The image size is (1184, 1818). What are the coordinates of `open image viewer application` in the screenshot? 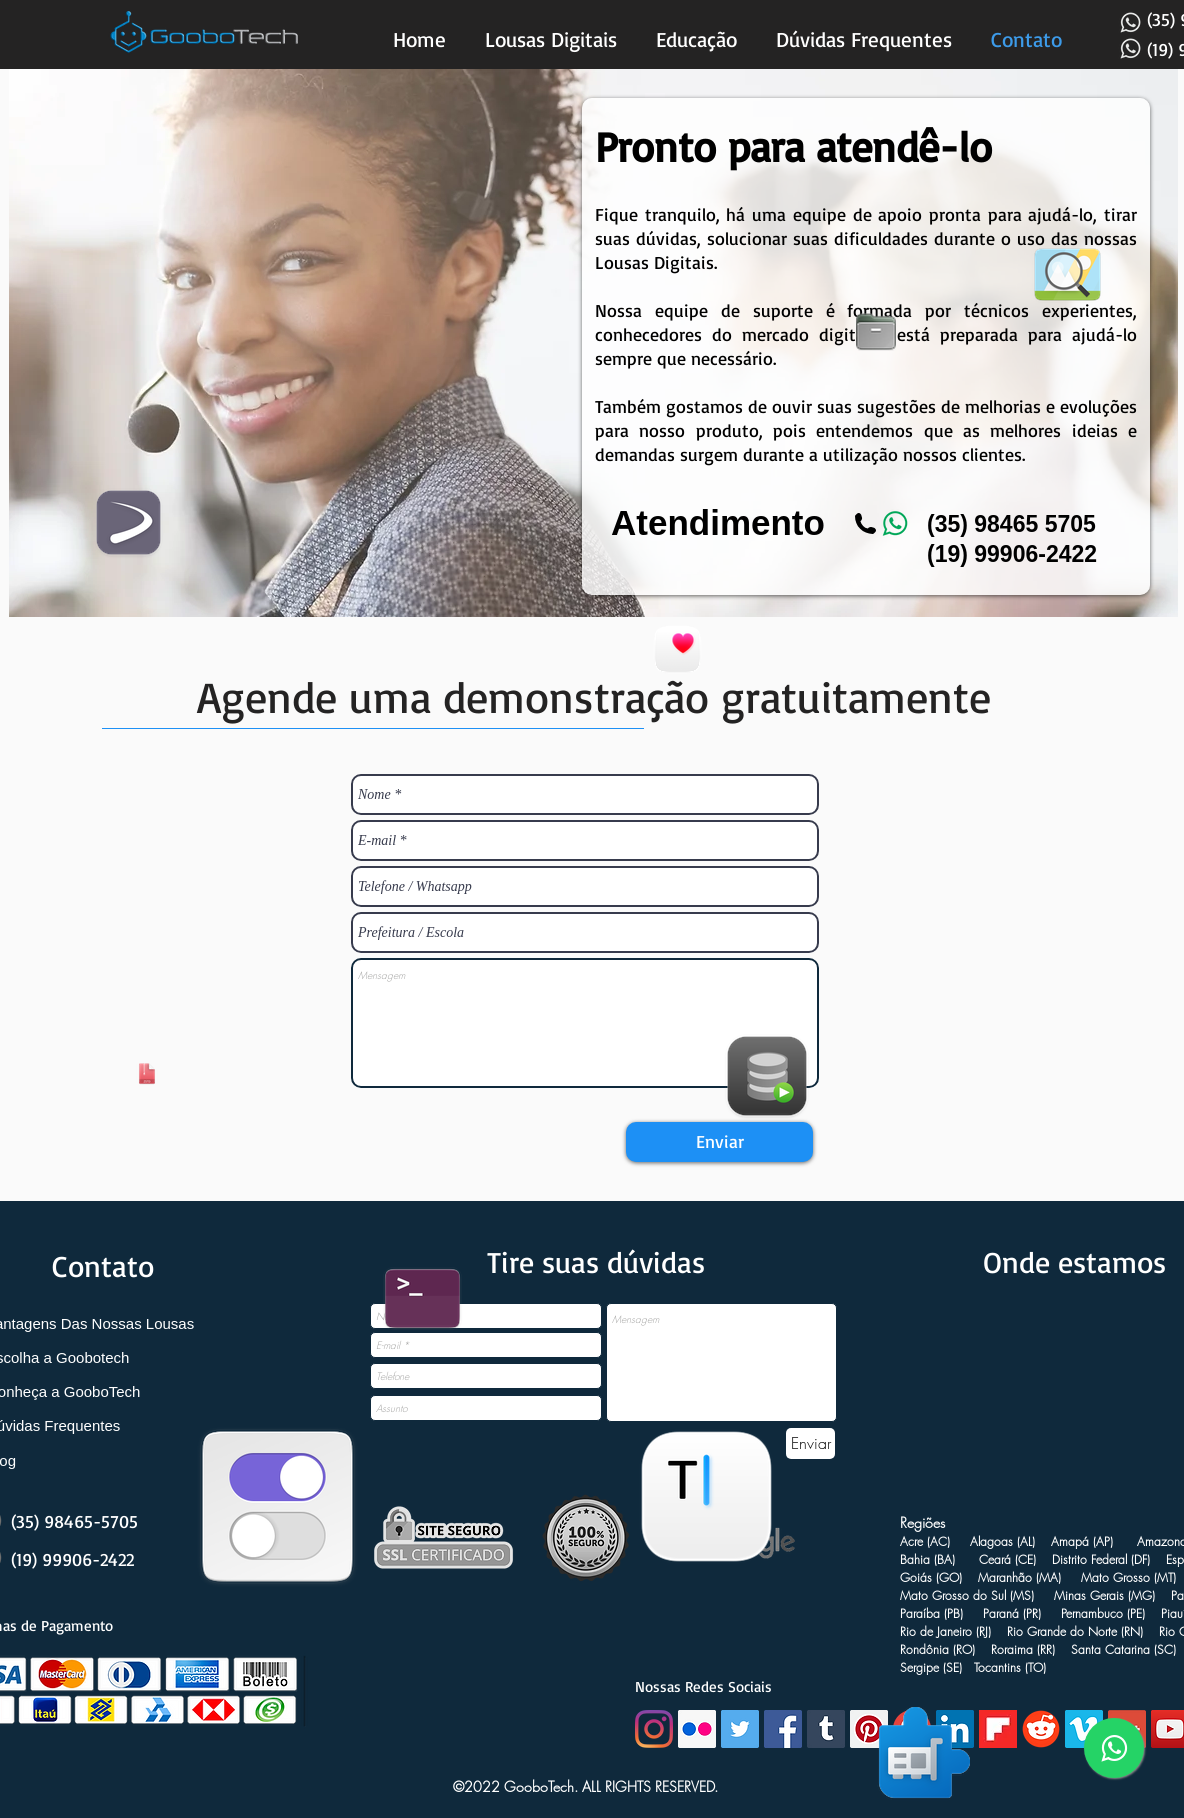 It's located at (1067, 274).